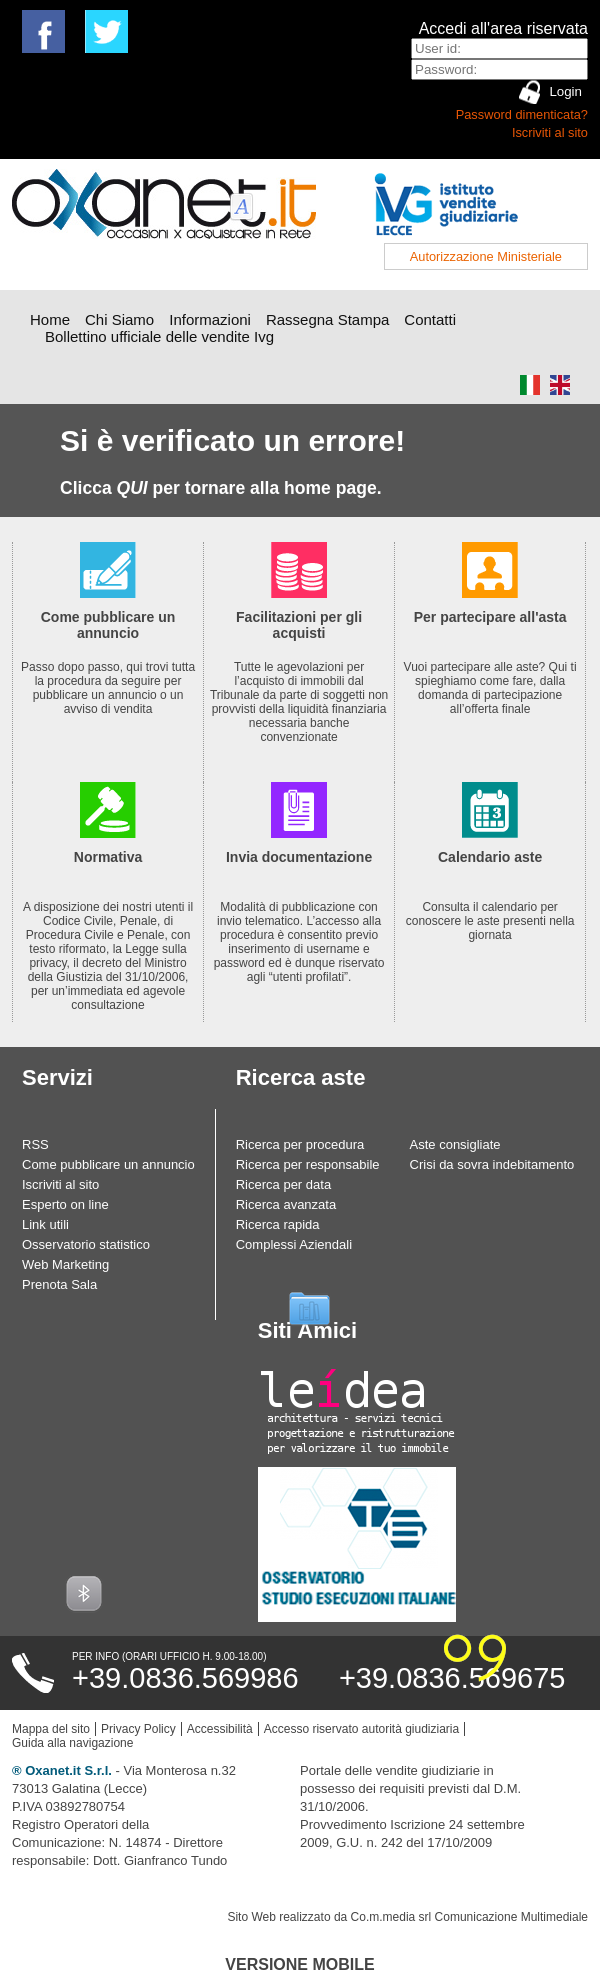 This screenshot has height=1974, width=600. Describe the element at coordinates (475, 1658) in the screenshot. I see `indicates punctuation input mode is active in fcitx` at that location.